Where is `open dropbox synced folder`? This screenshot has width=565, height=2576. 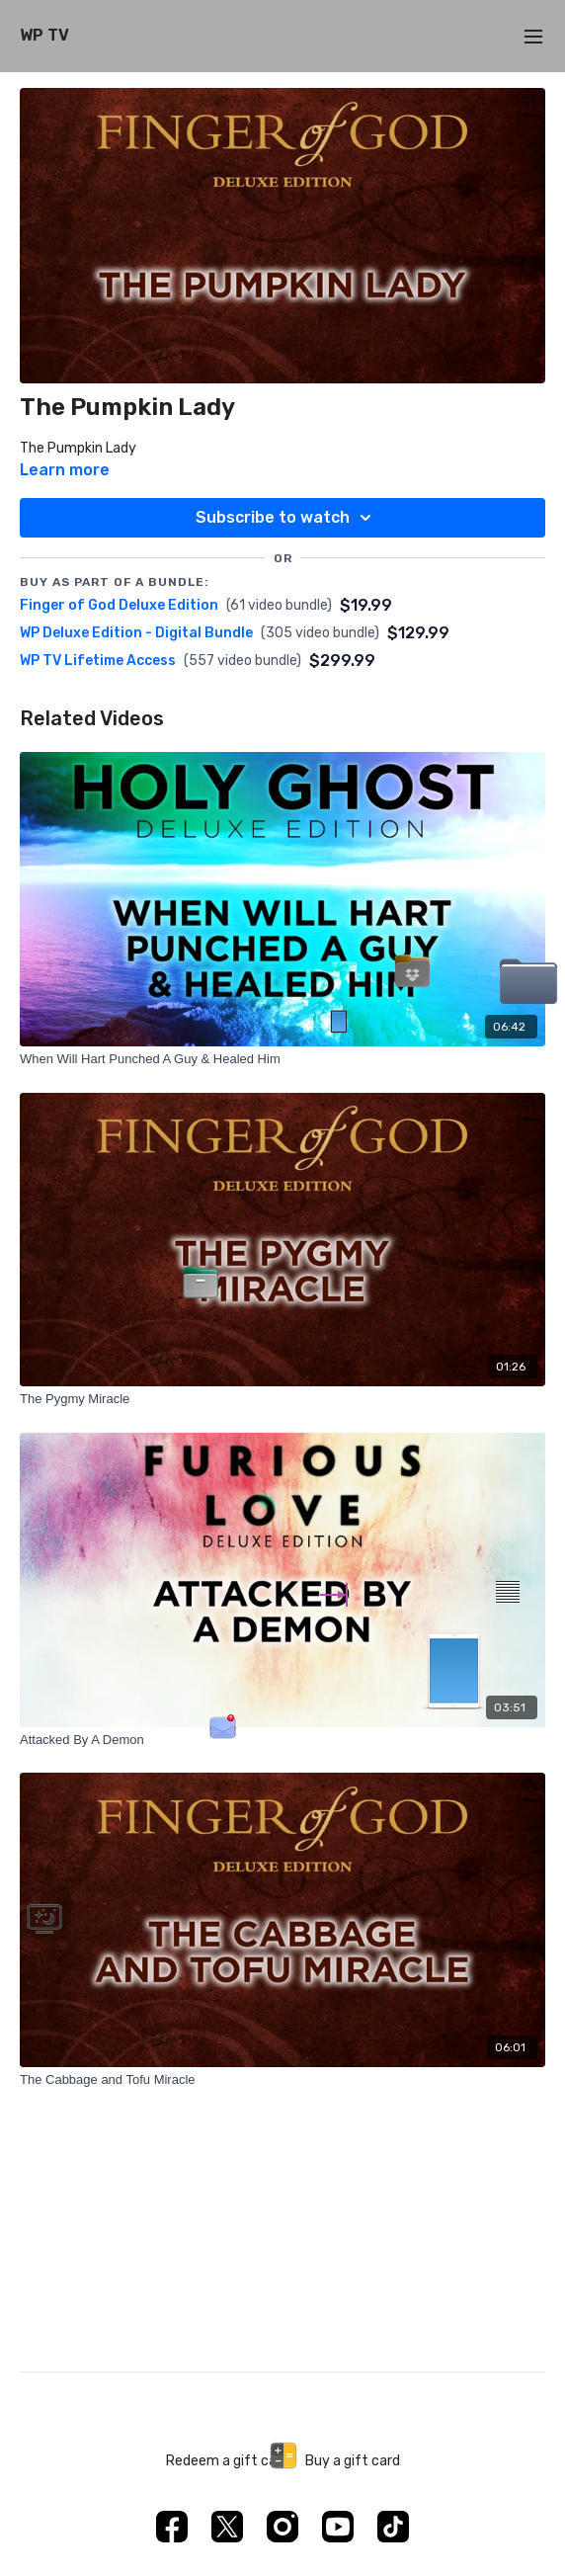
open dropbox synced folder is located at coordinates (412, 970).